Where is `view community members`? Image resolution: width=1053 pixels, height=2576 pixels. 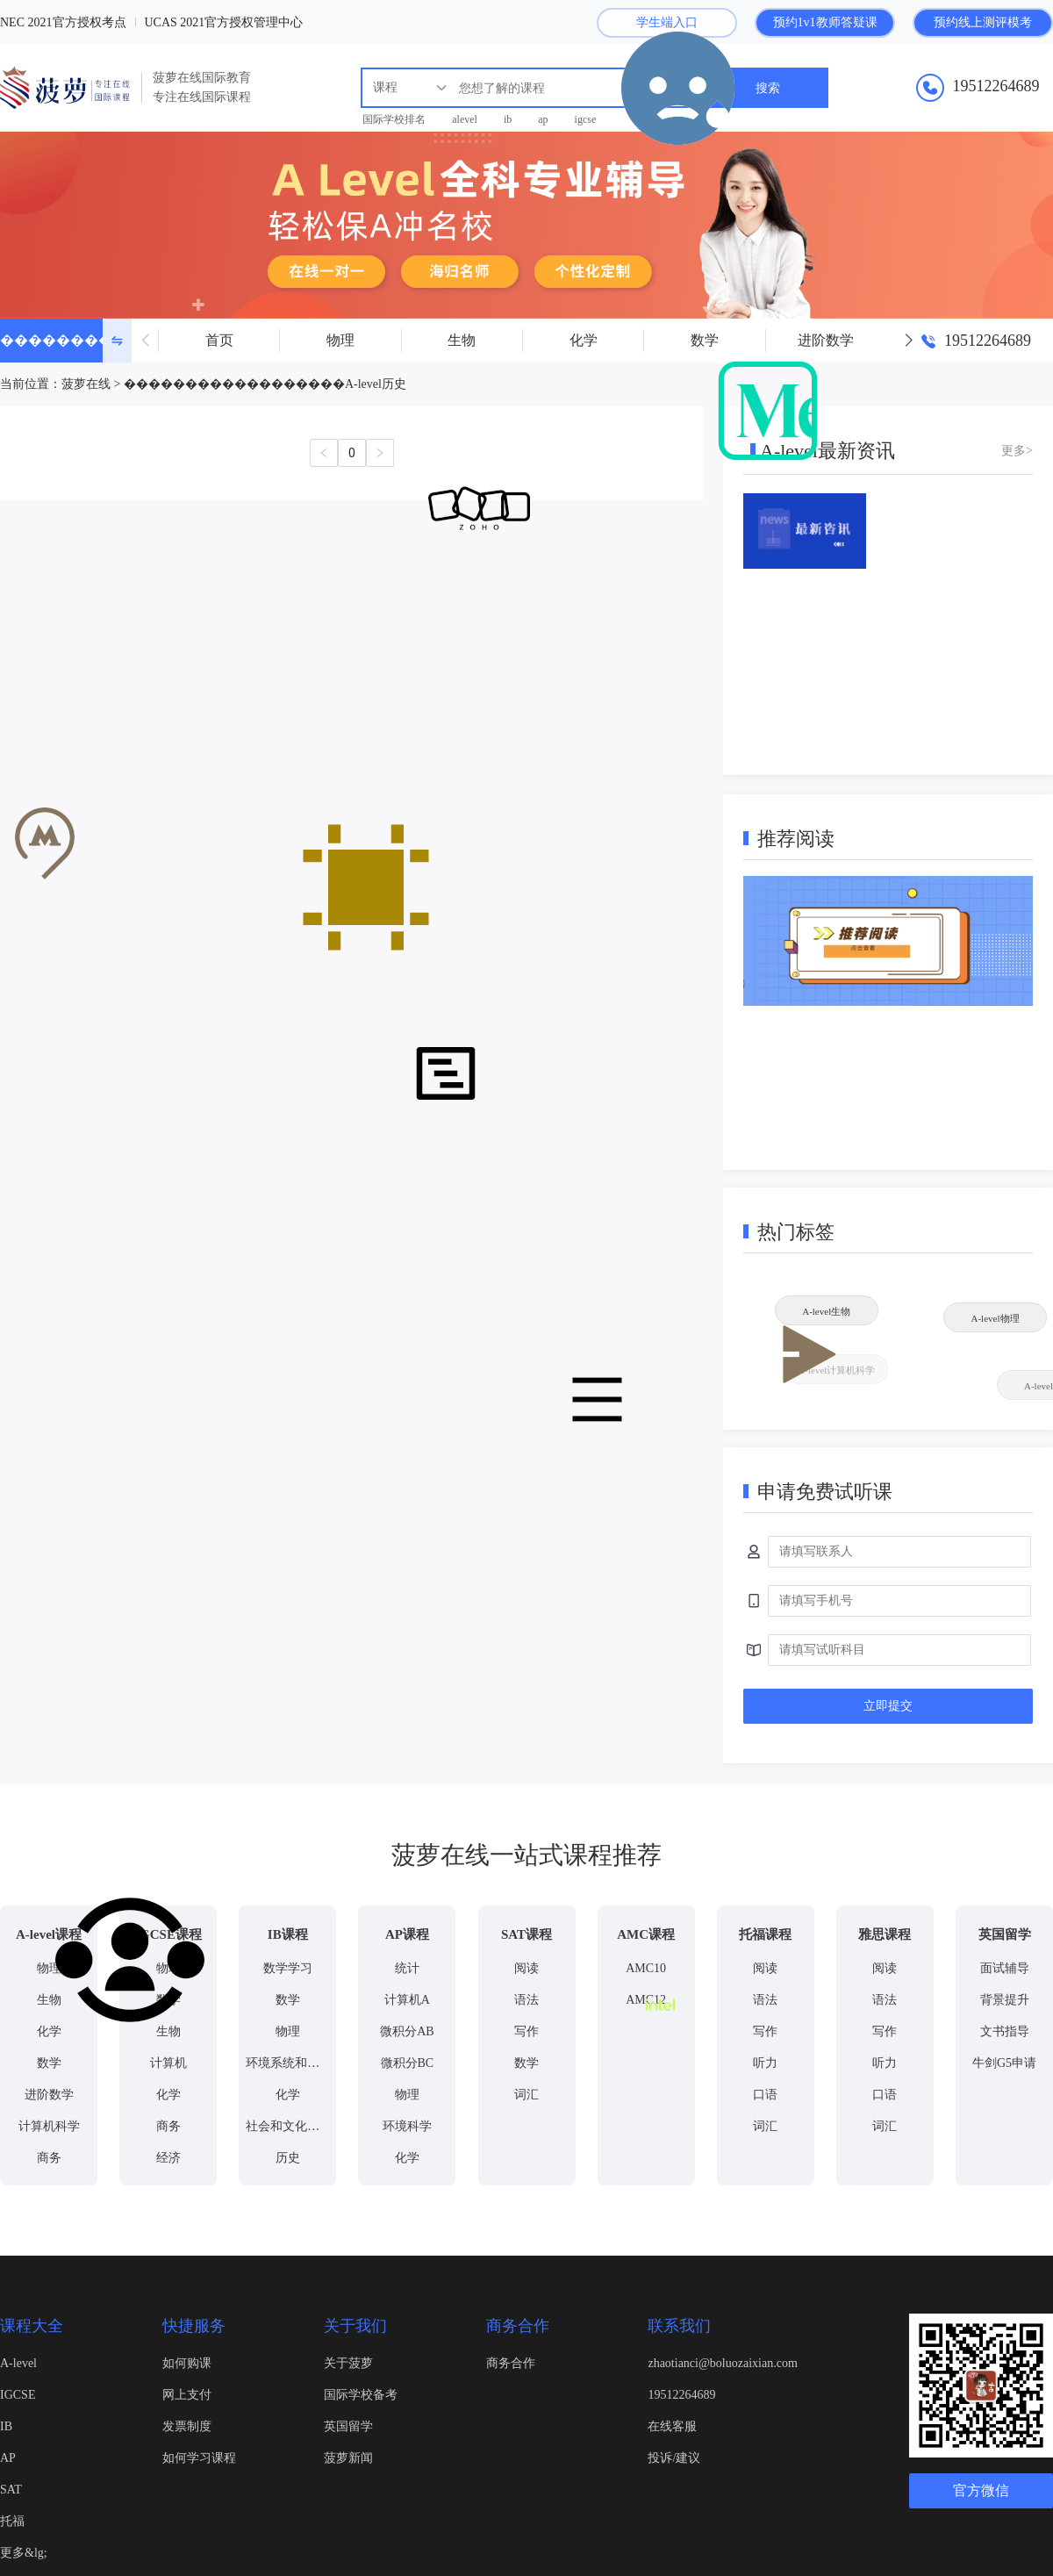 view community members is located at coordinates (130, 1960).